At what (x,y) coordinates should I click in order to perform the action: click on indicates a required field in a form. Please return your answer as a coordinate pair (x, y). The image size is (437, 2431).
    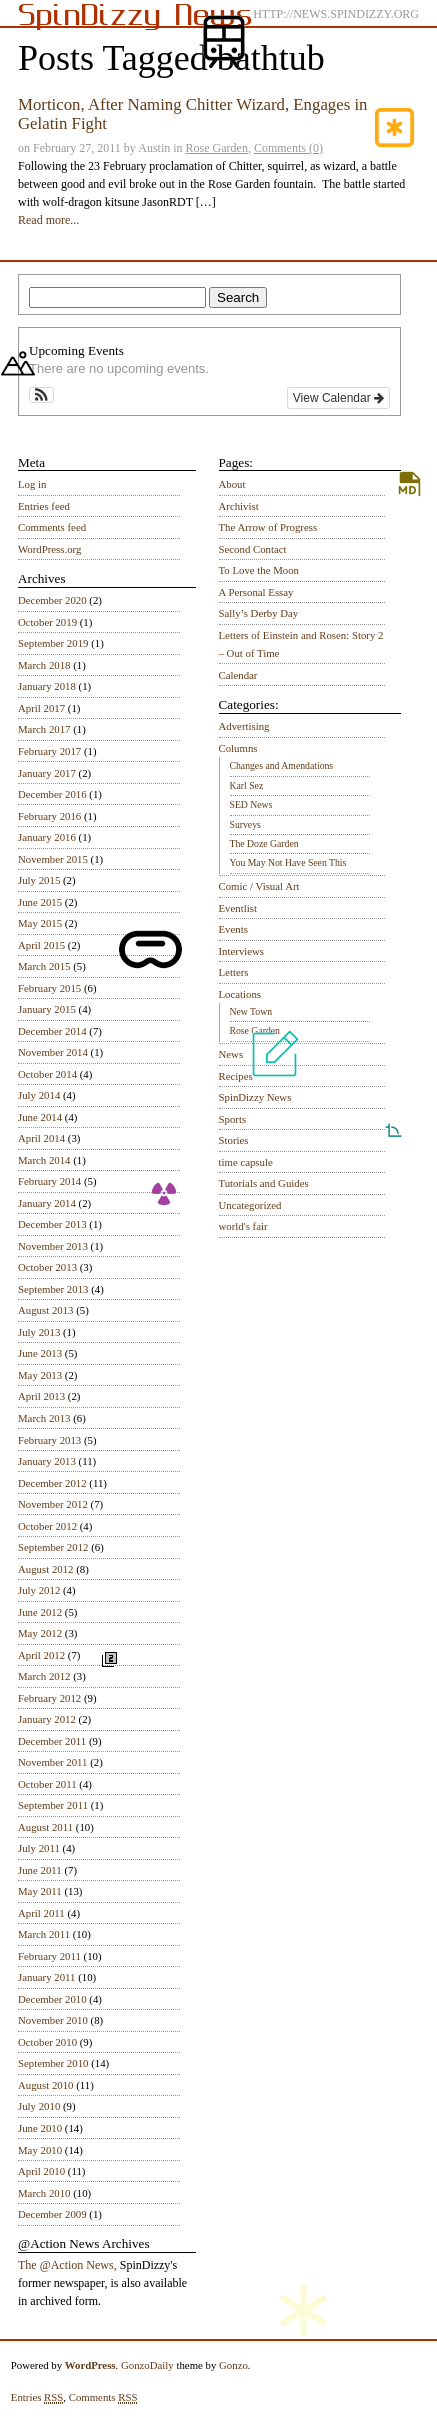
    Looking at the image, I should click on (303, 2310).